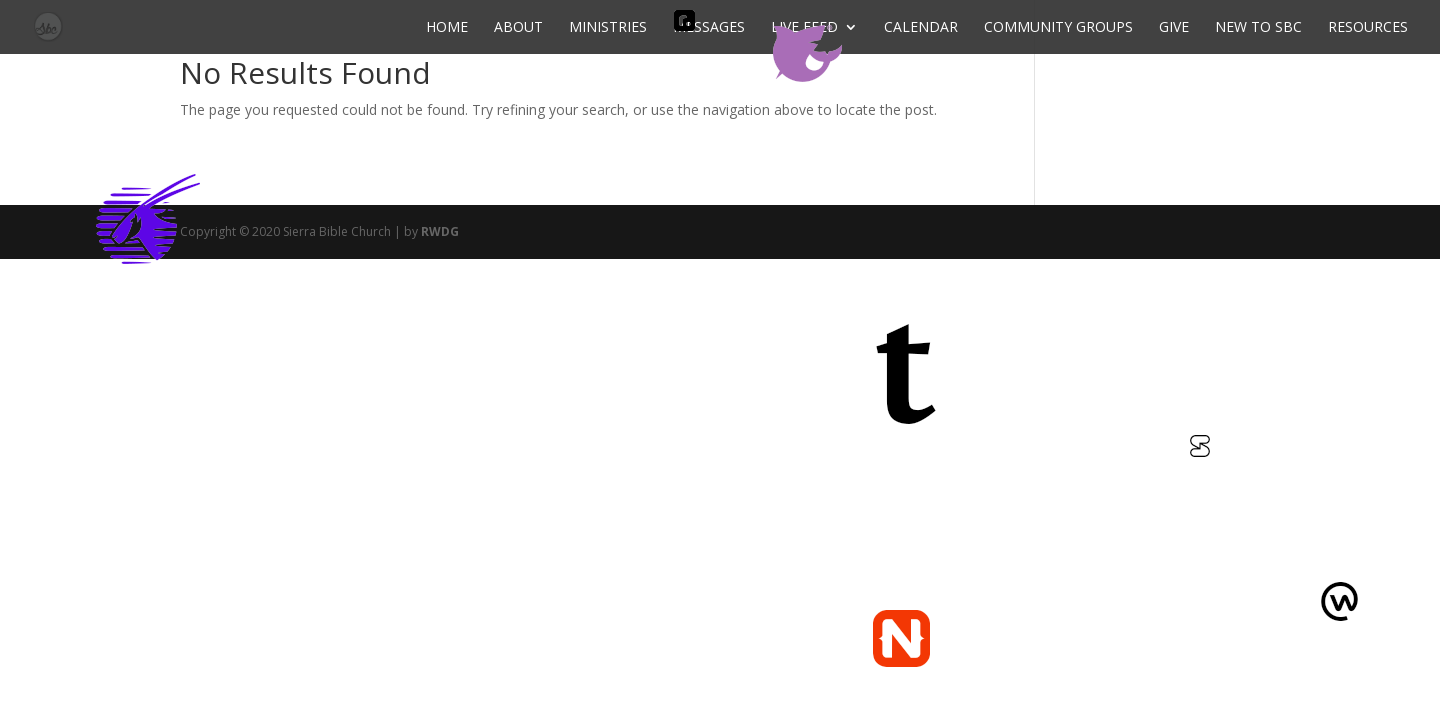  What do you see at coordinates (807, 53) in the screenshot?
I see `freenas open-source storage software logo` at bounding box center [807, 53].